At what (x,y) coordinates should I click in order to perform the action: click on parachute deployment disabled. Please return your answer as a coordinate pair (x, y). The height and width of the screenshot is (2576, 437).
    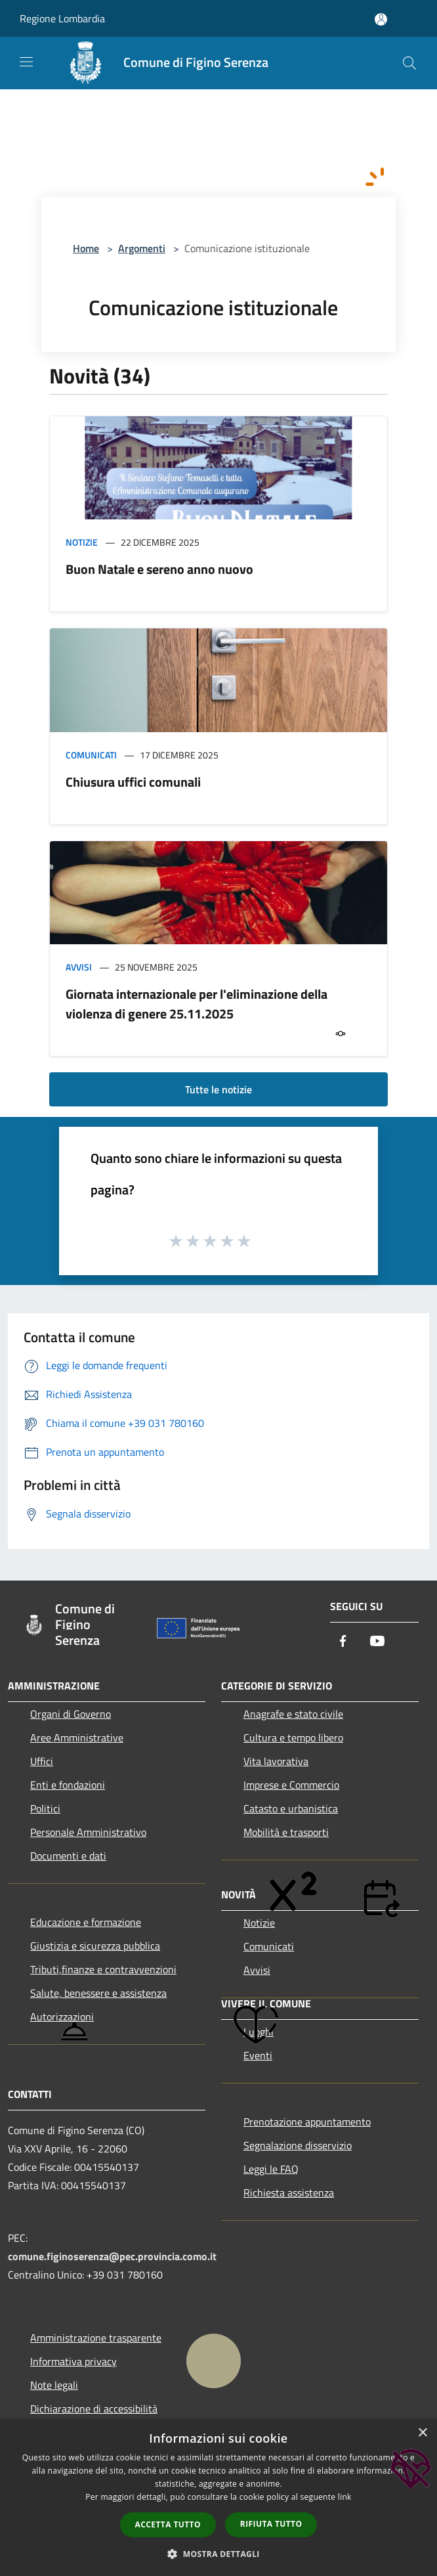
    Looking at the image, I should click on (411, 2469).